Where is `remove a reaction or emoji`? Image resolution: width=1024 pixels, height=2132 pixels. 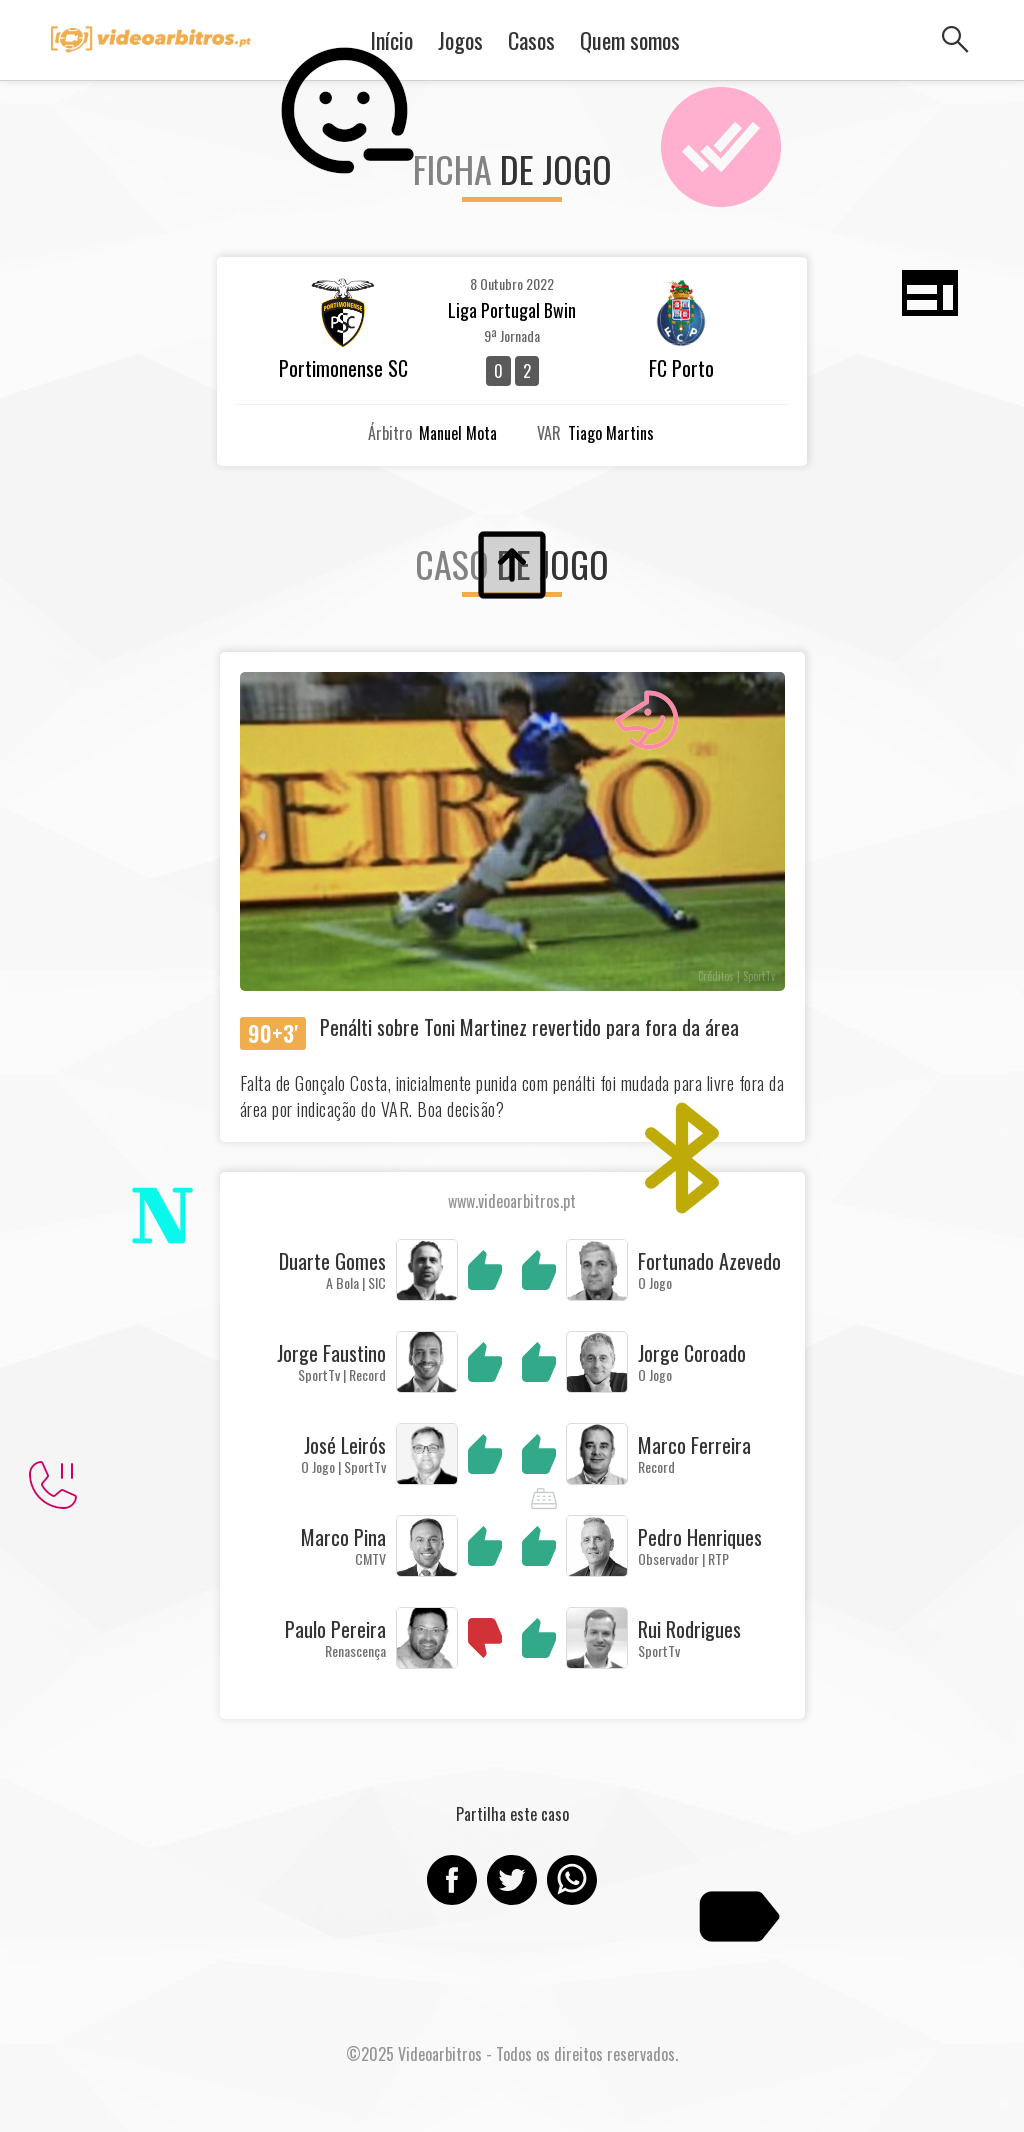 remove a reaction or emoji is located at coordinates (344, 110).